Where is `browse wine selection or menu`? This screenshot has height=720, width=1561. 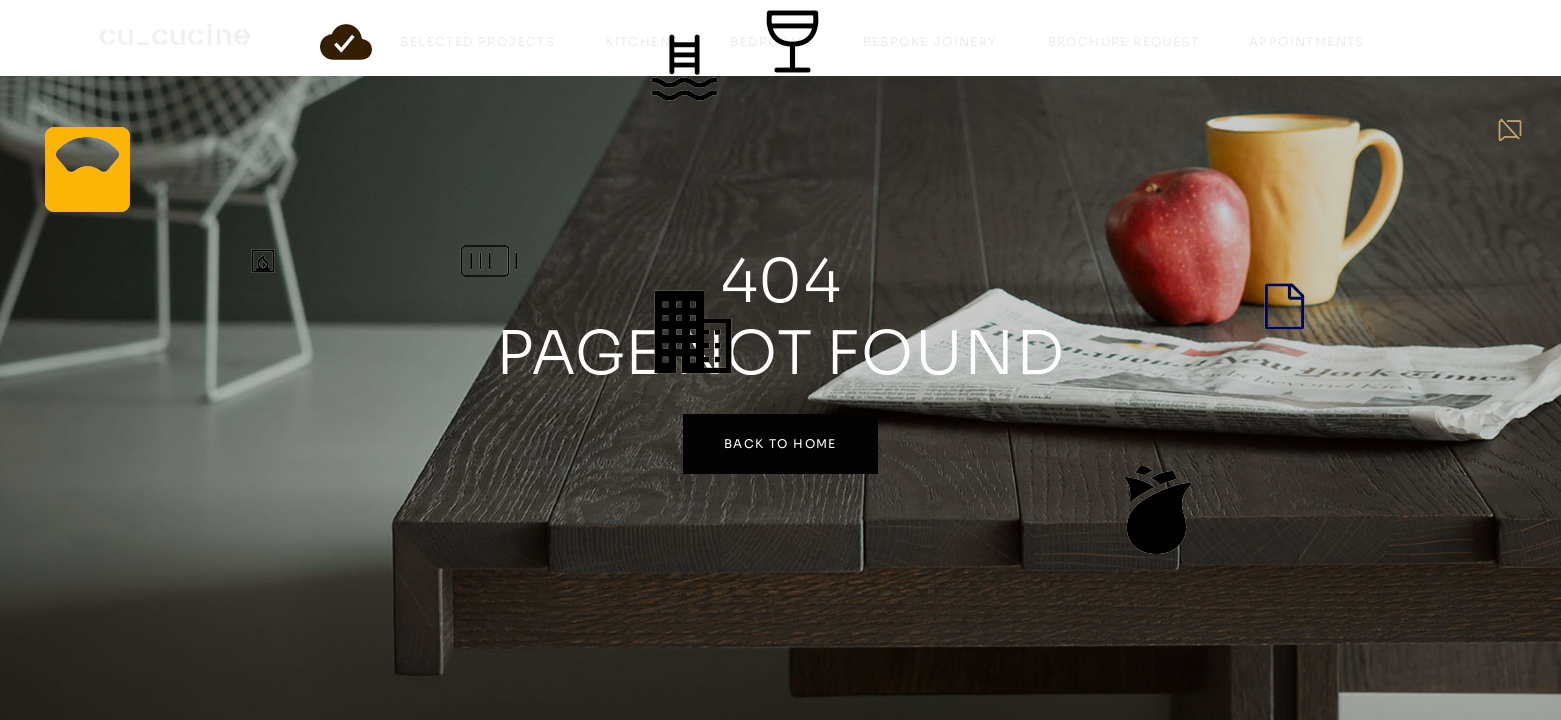
browse wine selection or menu is located at coordinates (792, 41).